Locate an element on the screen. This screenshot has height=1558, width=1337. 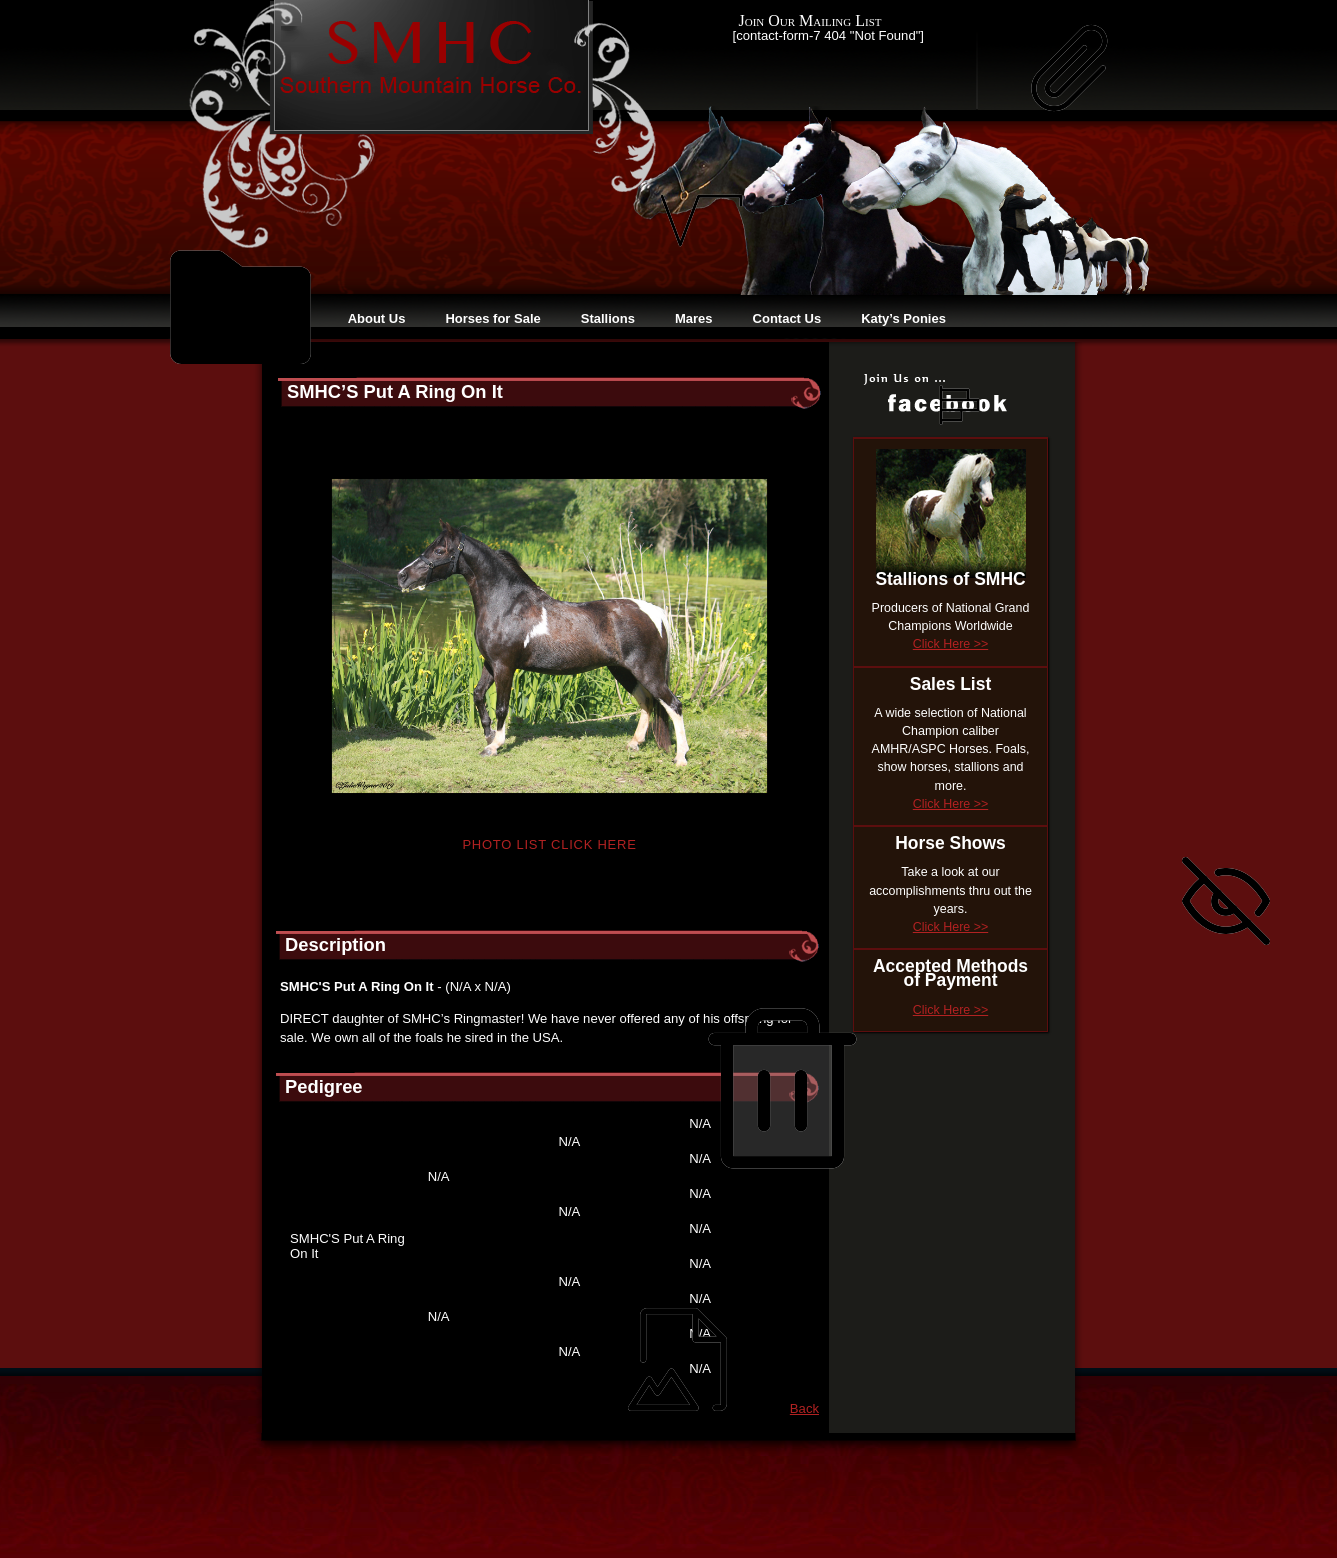
view horizontal bar chart is located at coordinates (958, 405).